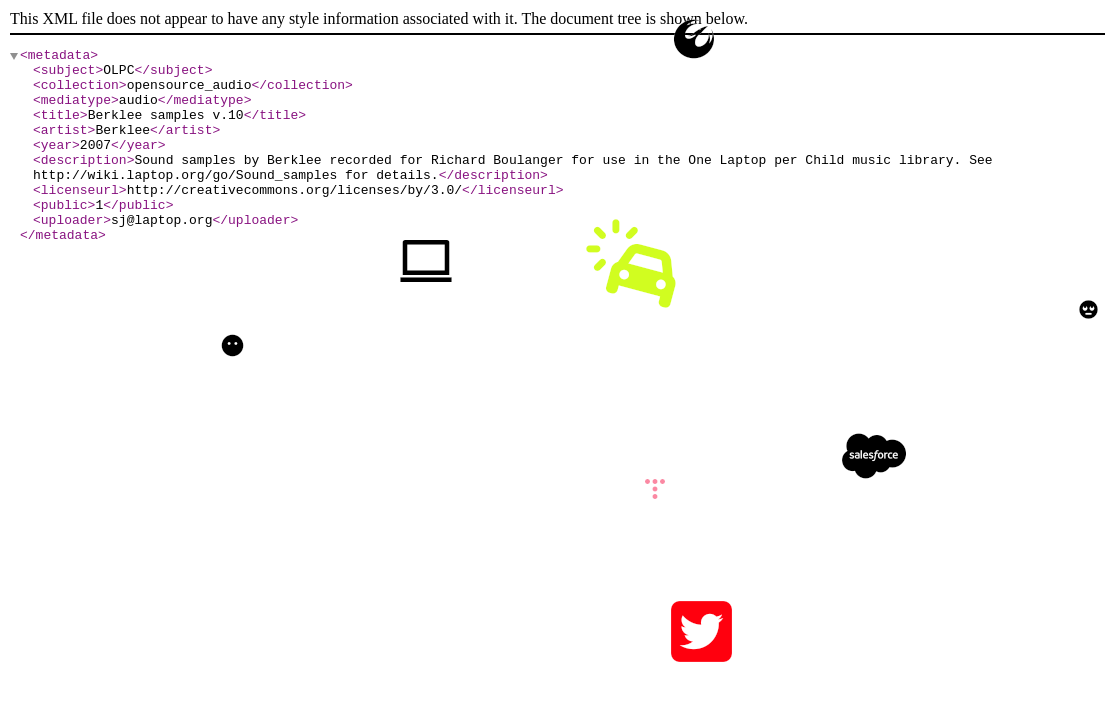 This screenshot has height=720, width=1115. I want to click on view on macbook or laptop device, so click(426, 261).